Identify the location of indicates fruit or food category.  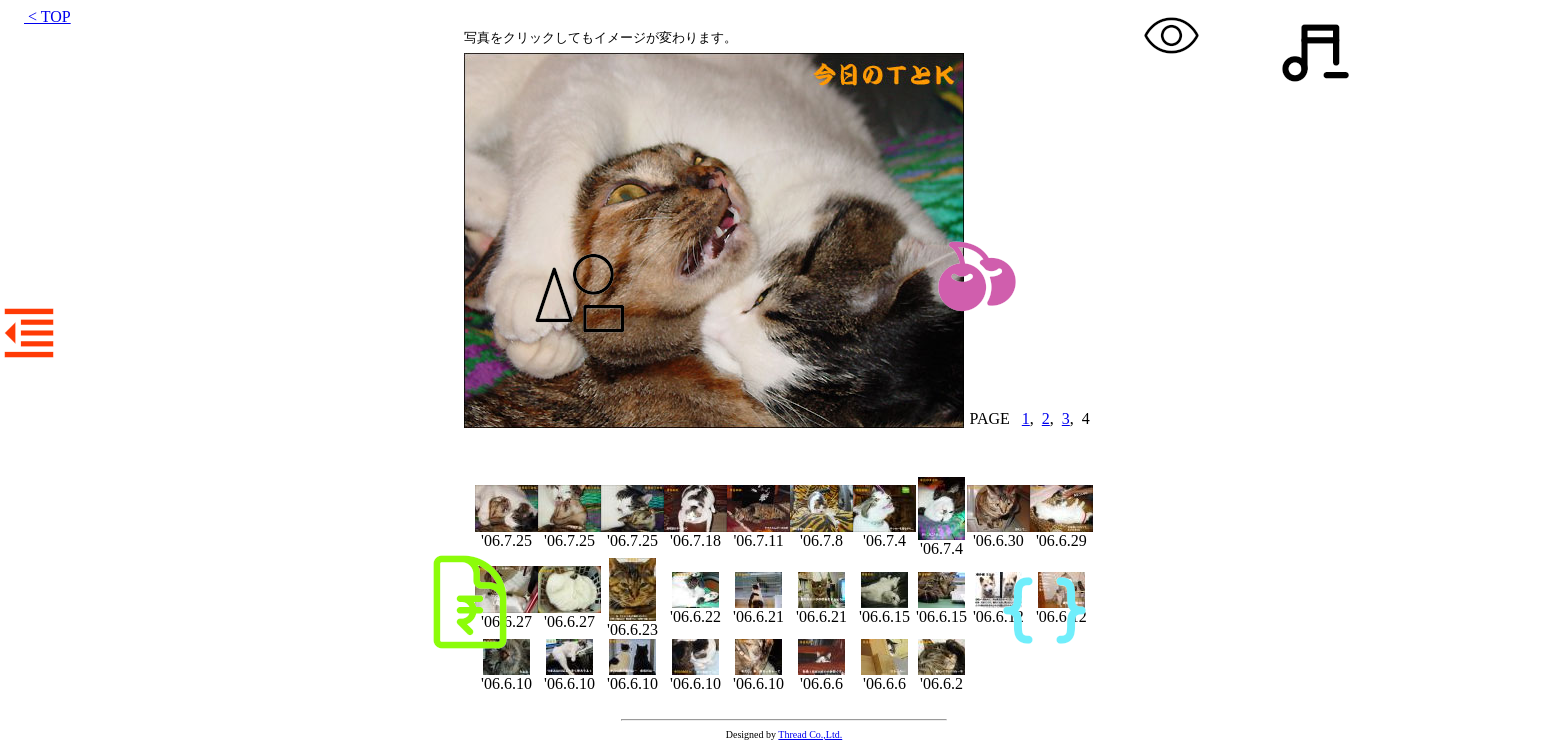
(975, 276).